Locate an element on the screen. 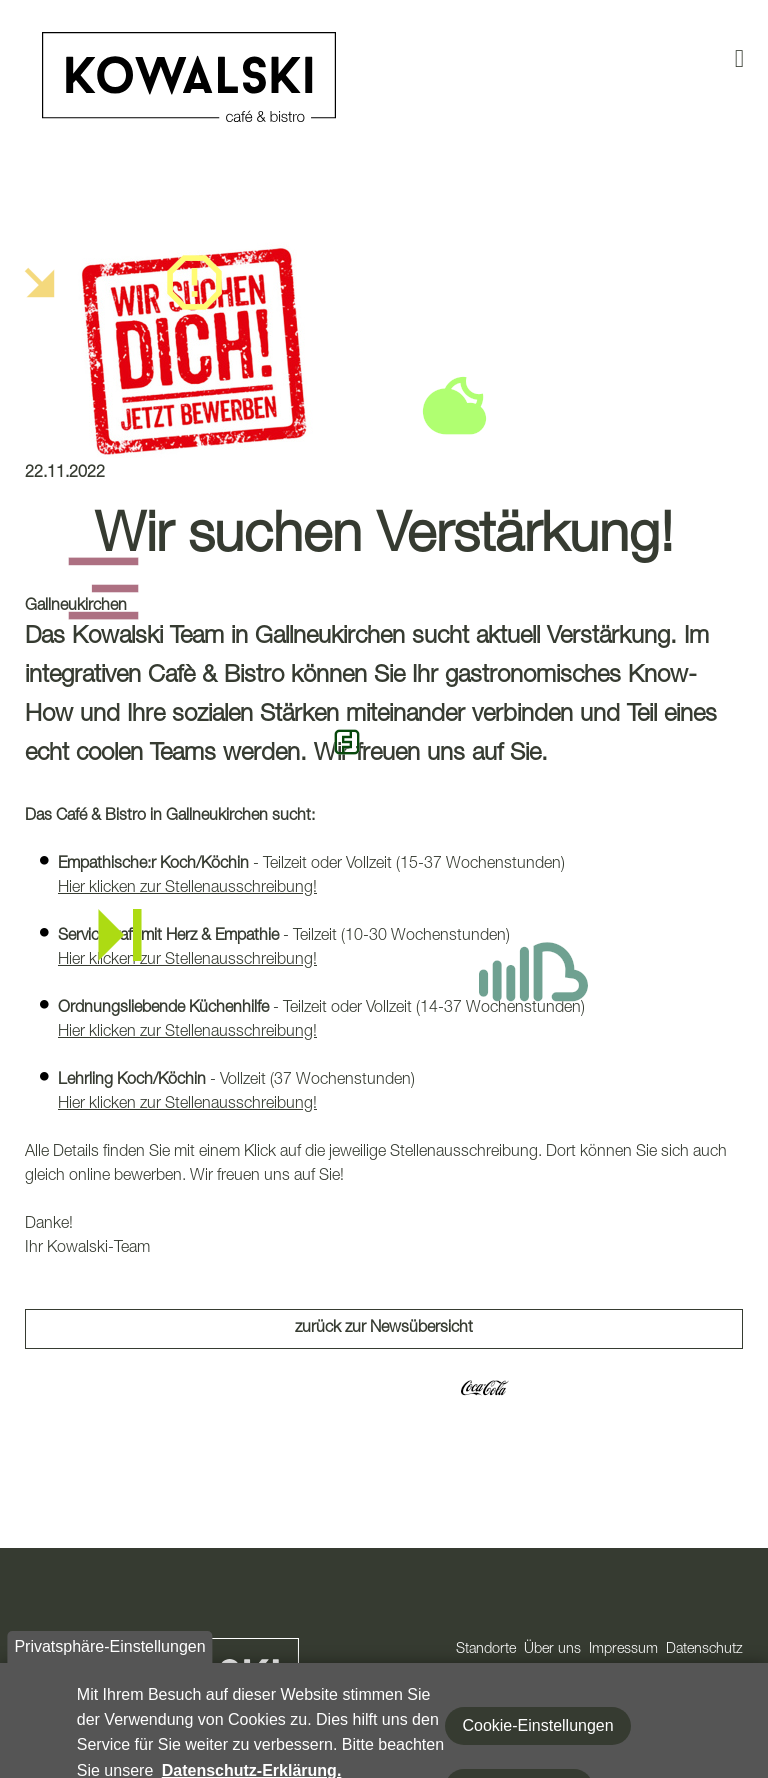 The height and width of the screenshot is (1778, 768). skip to the next track or item is located at coordinates (120, 935).